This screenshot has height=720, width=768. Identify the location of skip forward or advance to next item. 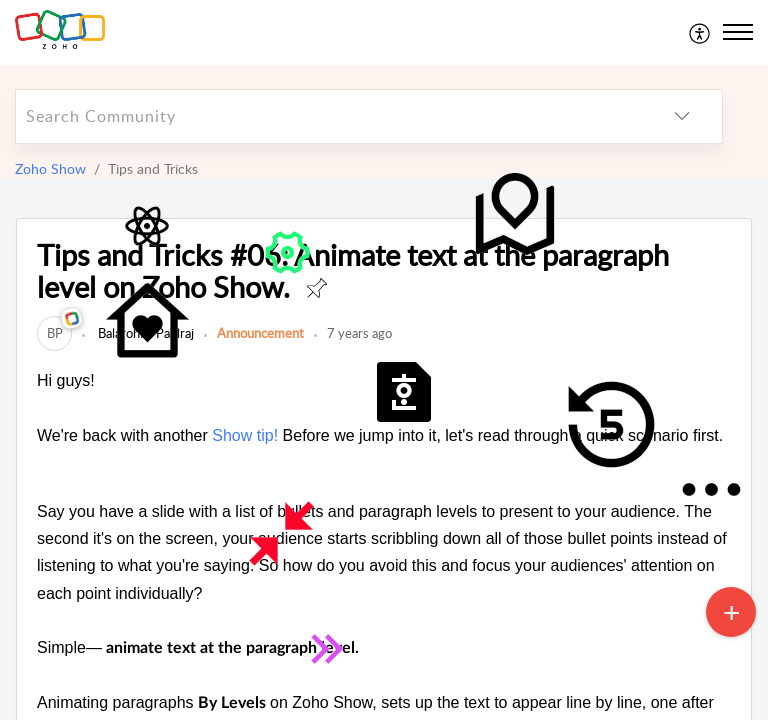
(326, 649).